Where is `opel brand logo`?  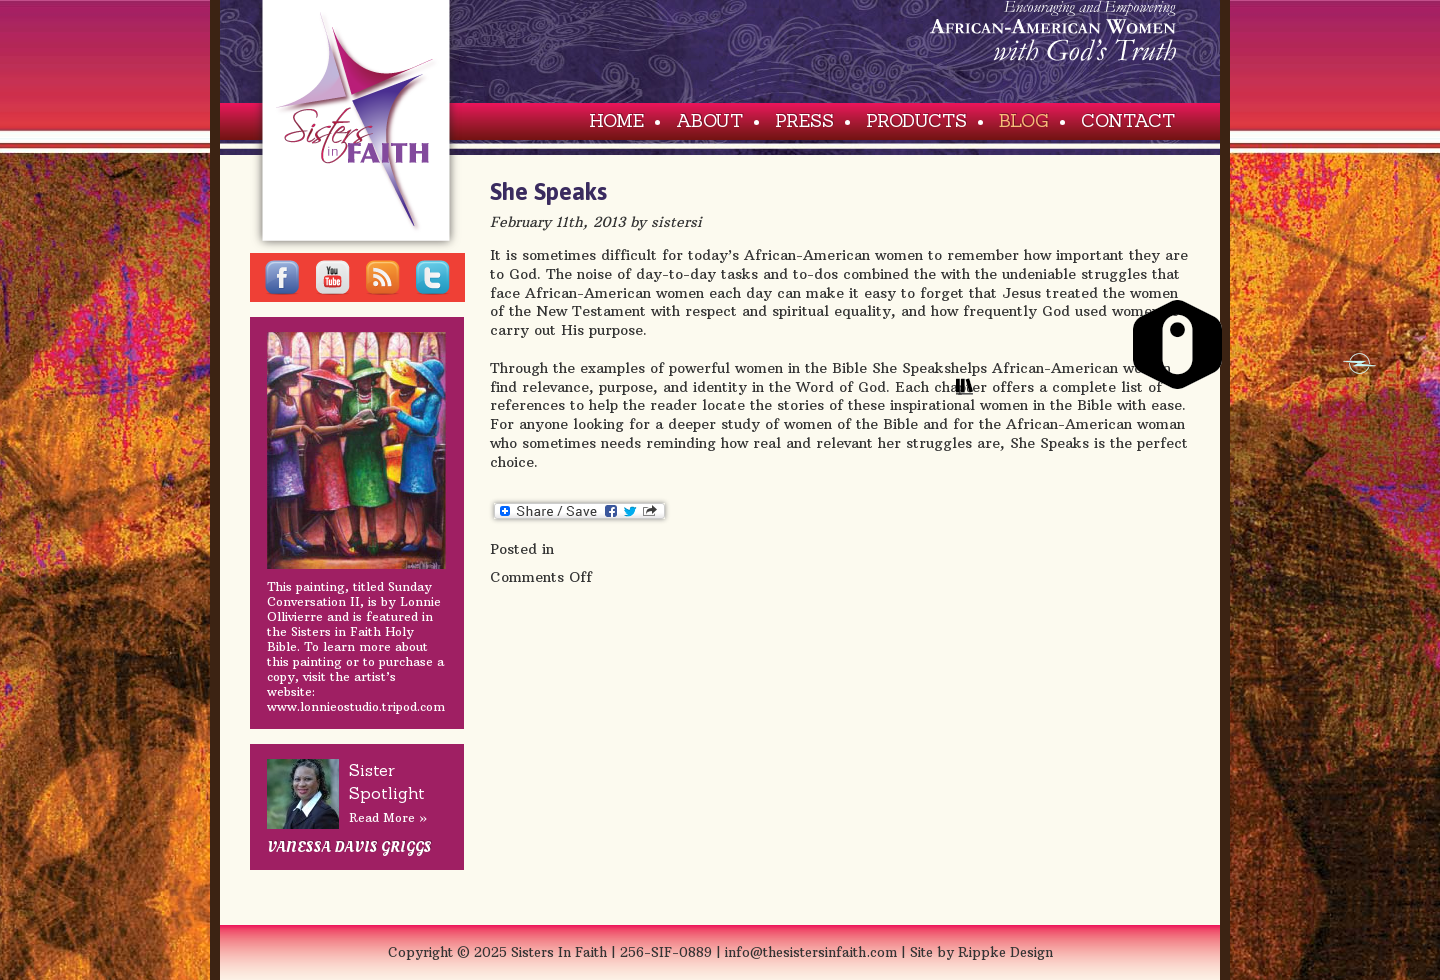
opel brand logo is located at coordinates (1359, 363).